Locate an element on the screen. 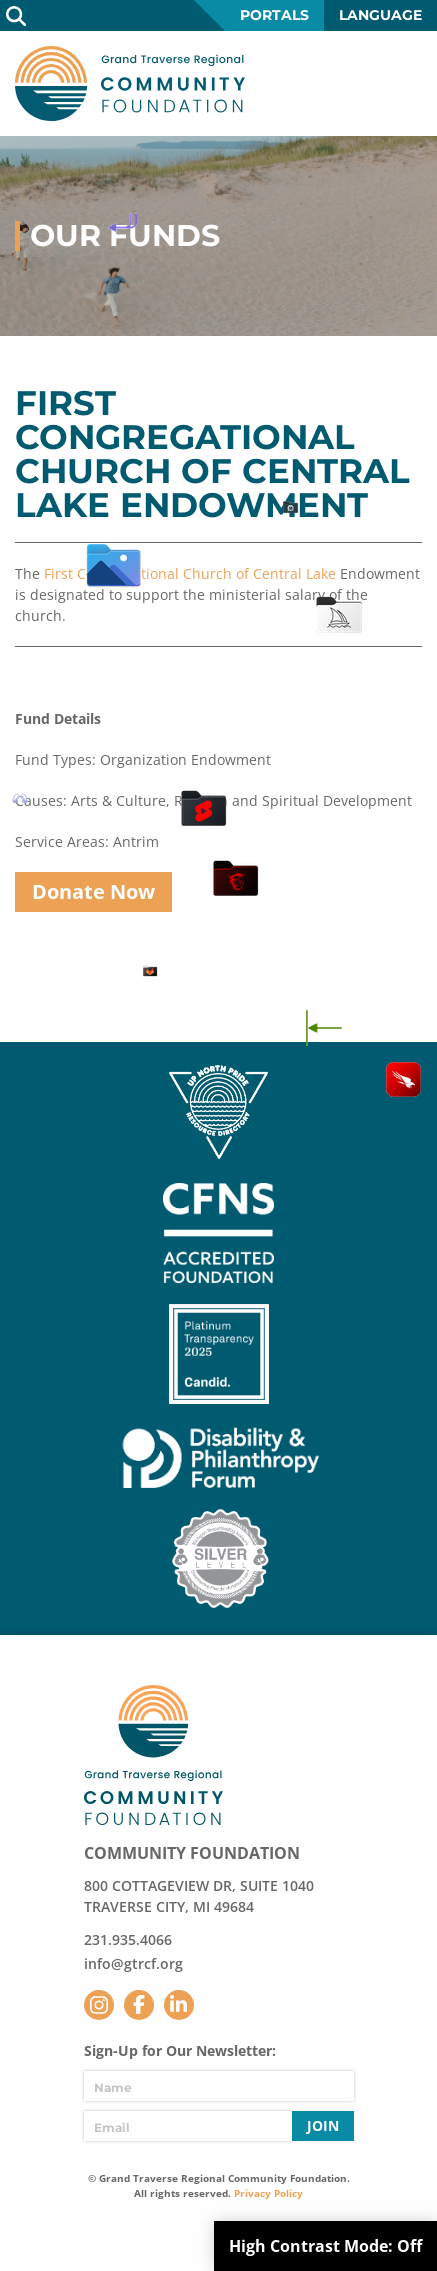  open cordova project folder is located at coordinates (290, 507).